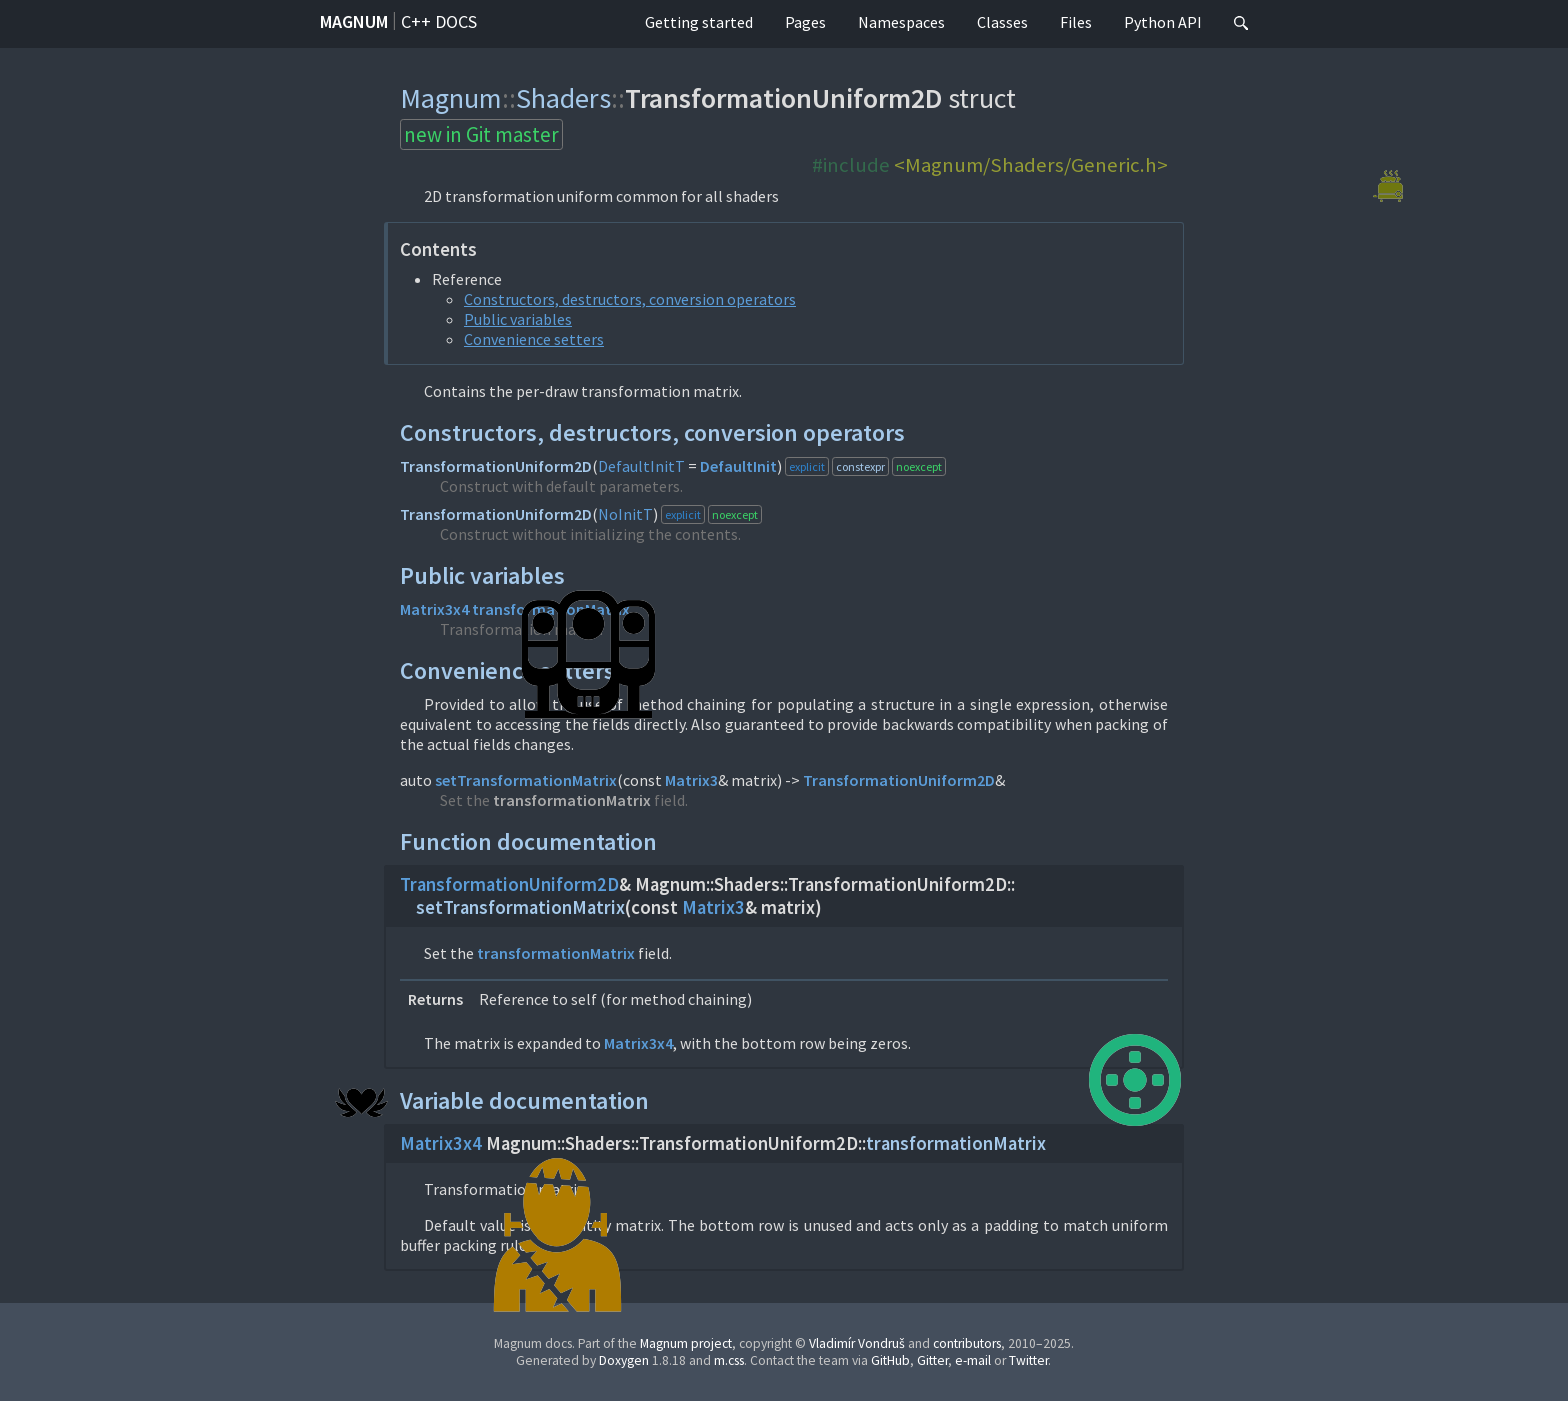 This screenshot has height=1401, width=1568. Describe the element at coordinates (557, 1235) in the screenshot. I see `select frankenstein character or monster avatar` at that location.